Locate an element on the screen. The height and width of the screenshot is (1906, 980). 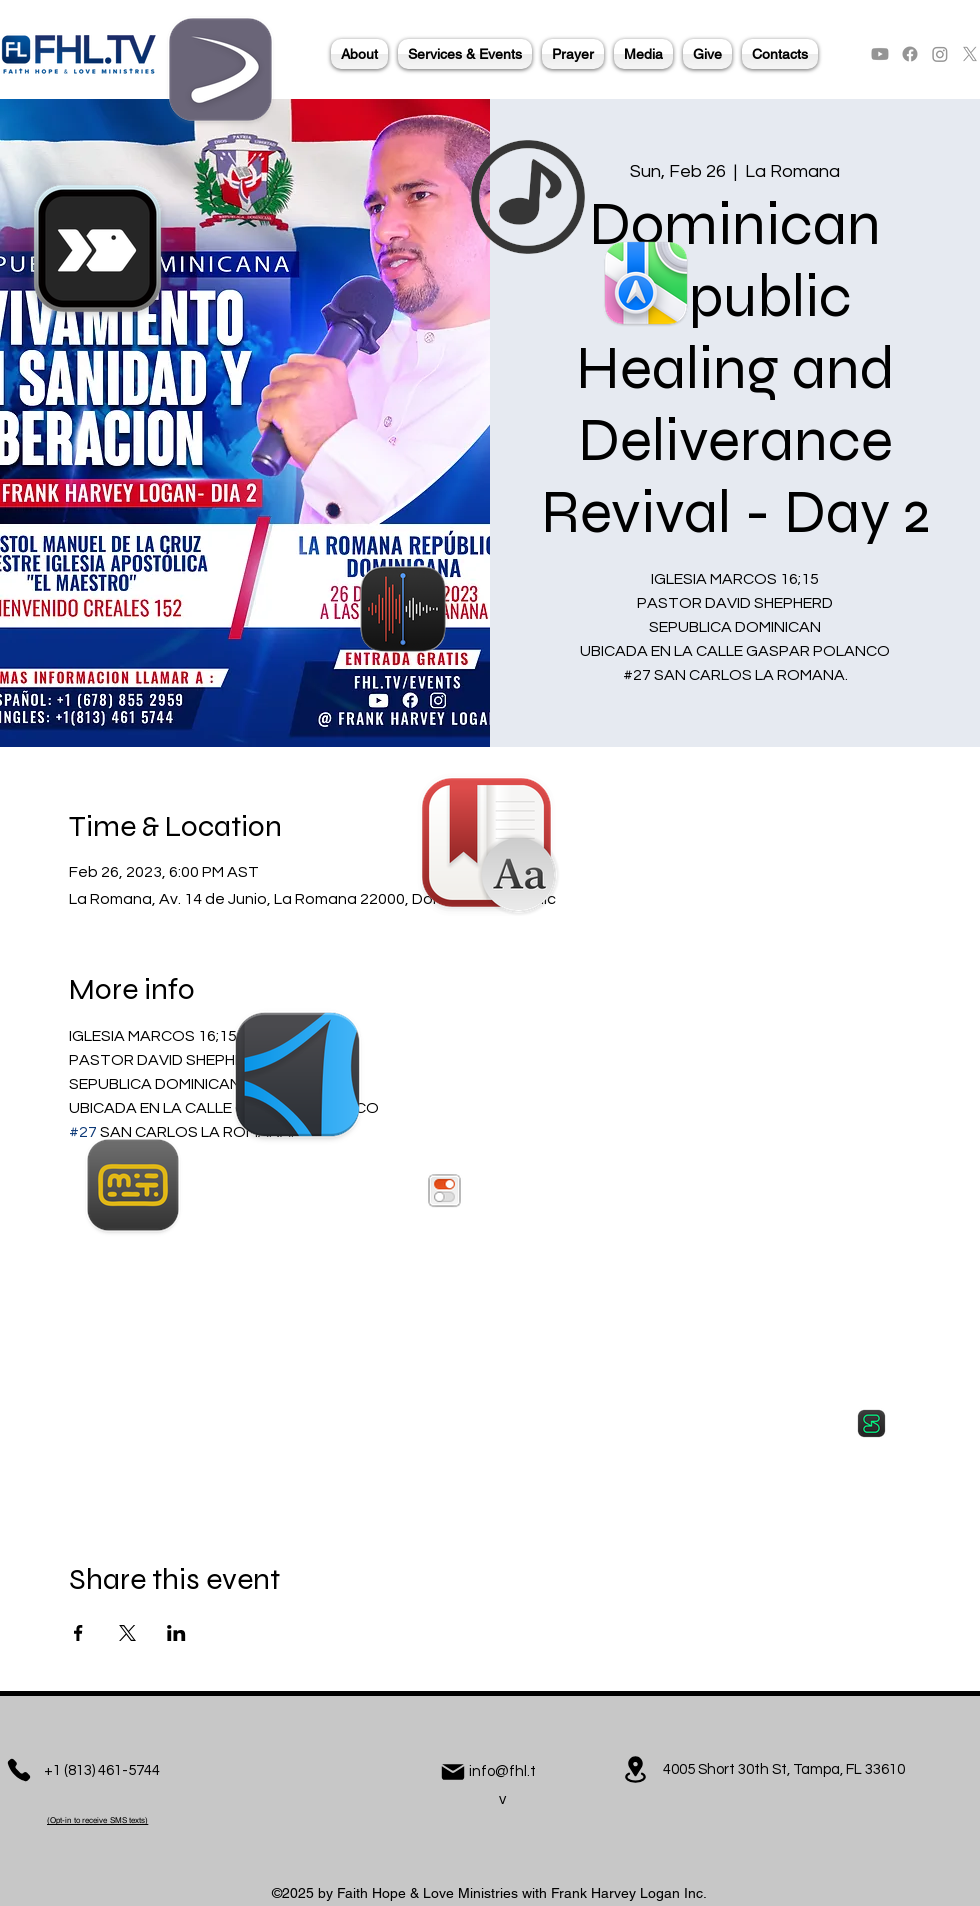
open voice memos app is located at coordinates (403, 609).